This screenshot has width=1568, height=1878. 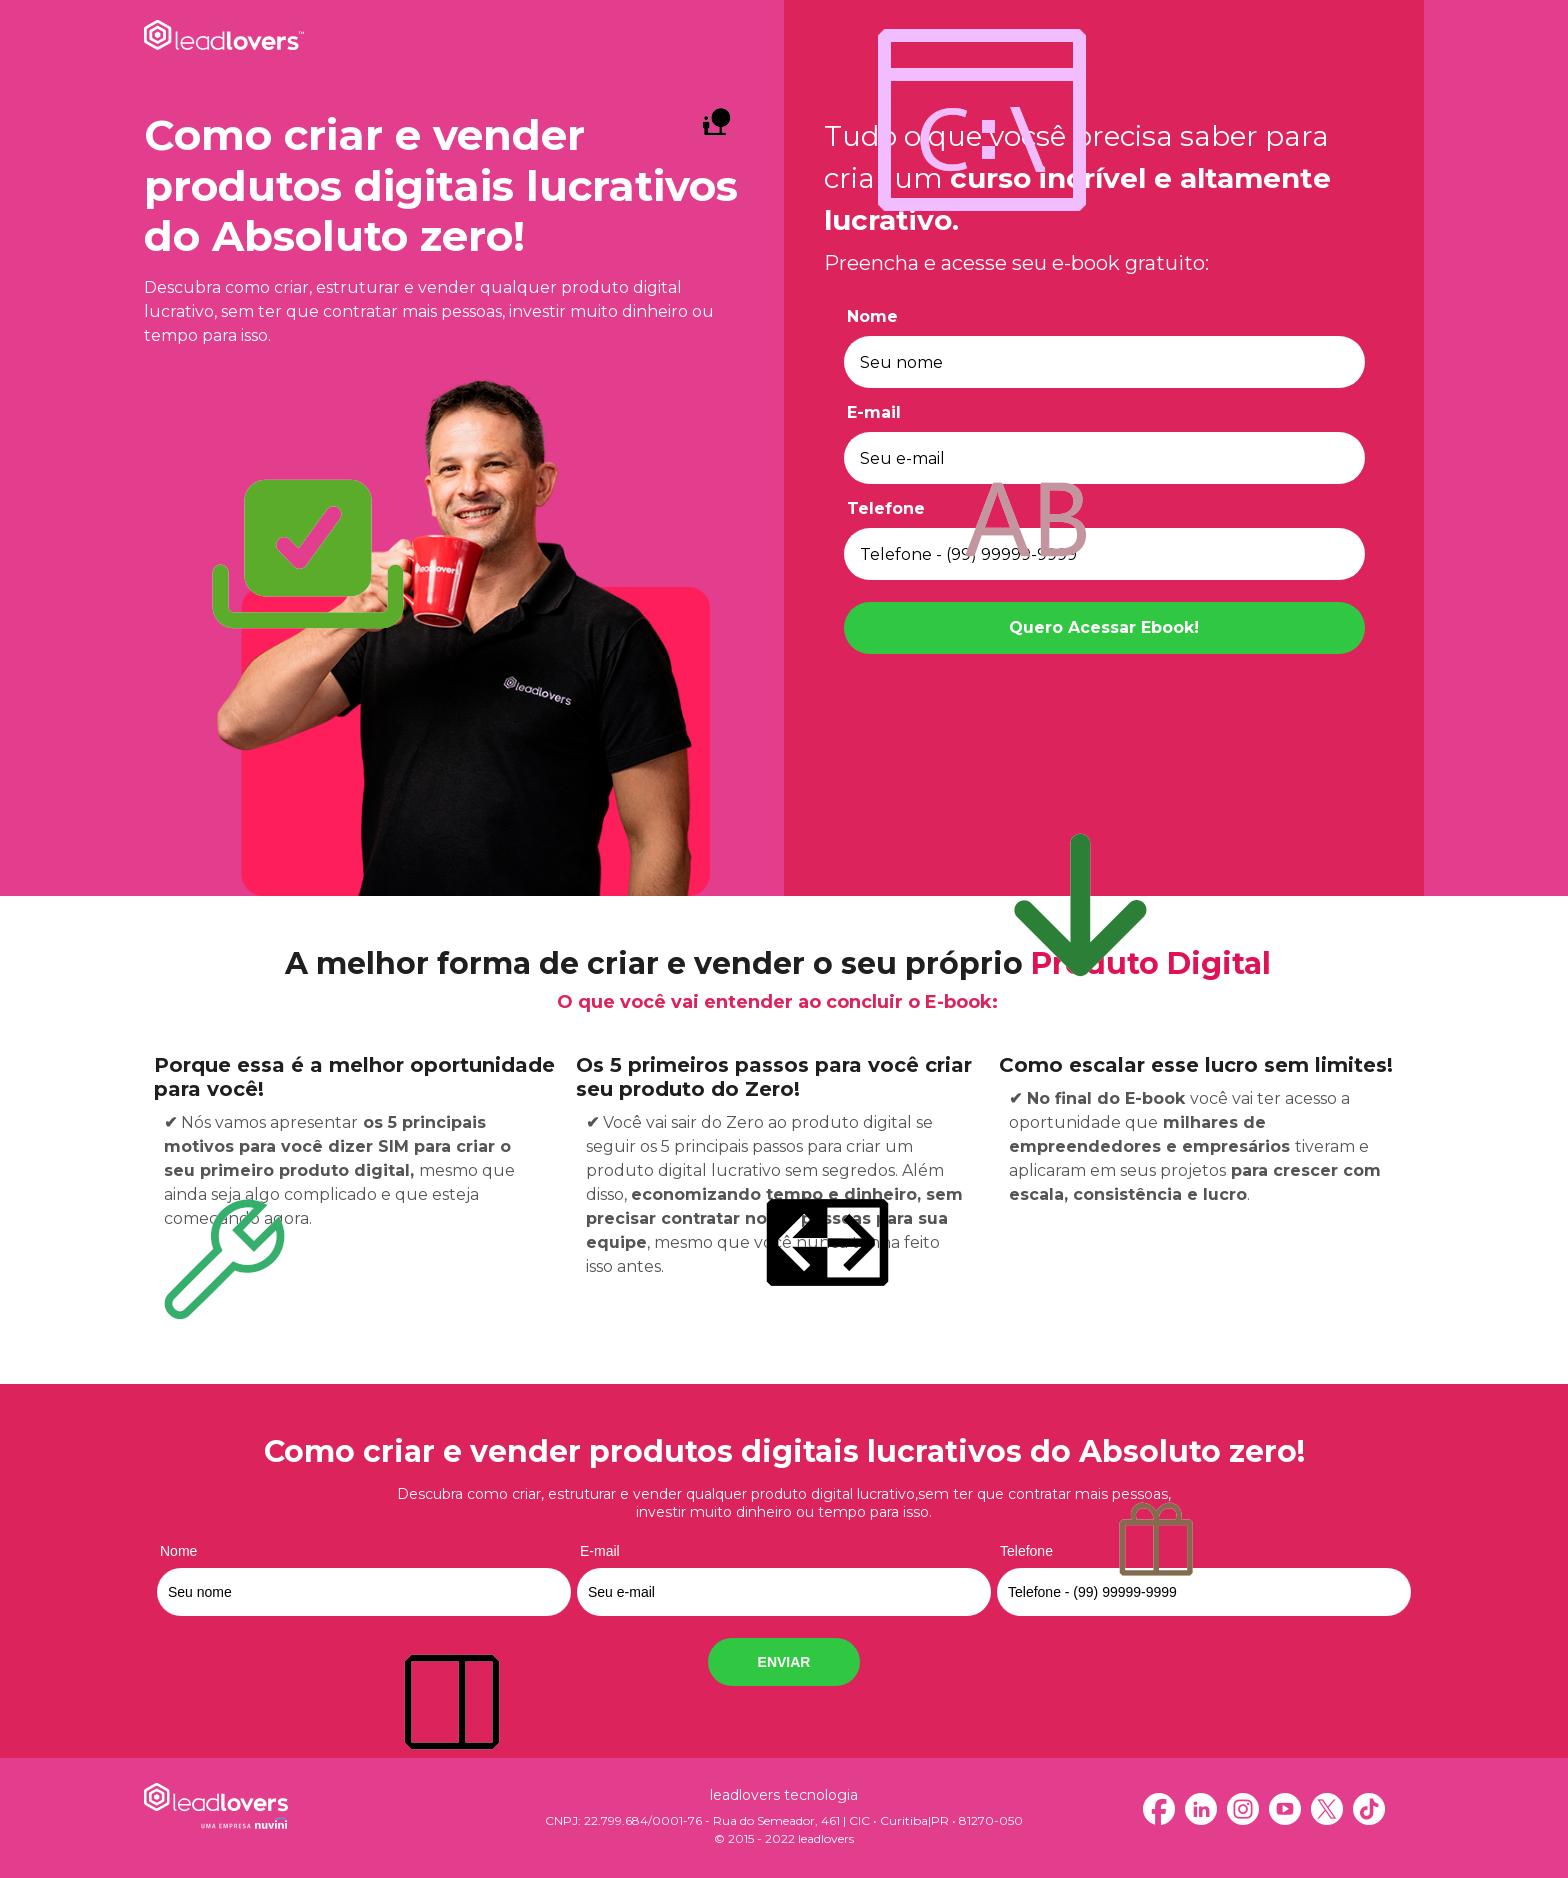 I want to click on view or edit object properties, so click(x=224, y=1259).